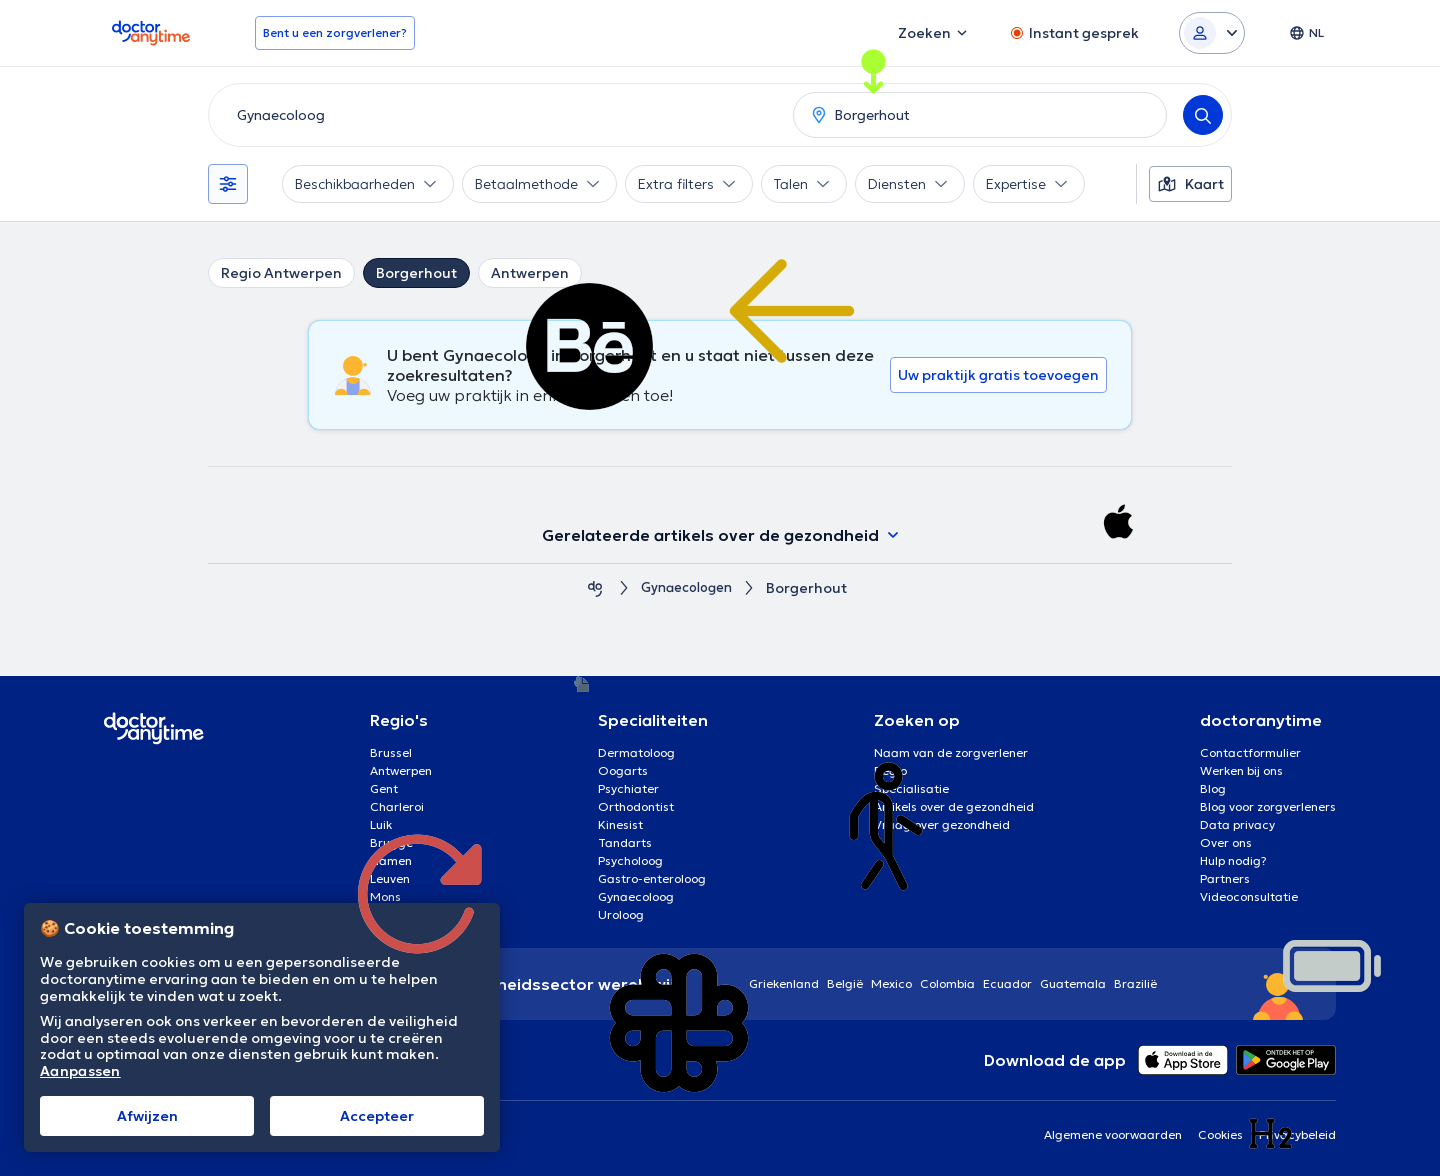 This screenshot has width=1440, height=1176. Describe the element at coordinates (679, 1023) in the screenshot. I see `open Slack messaging app` at that location.